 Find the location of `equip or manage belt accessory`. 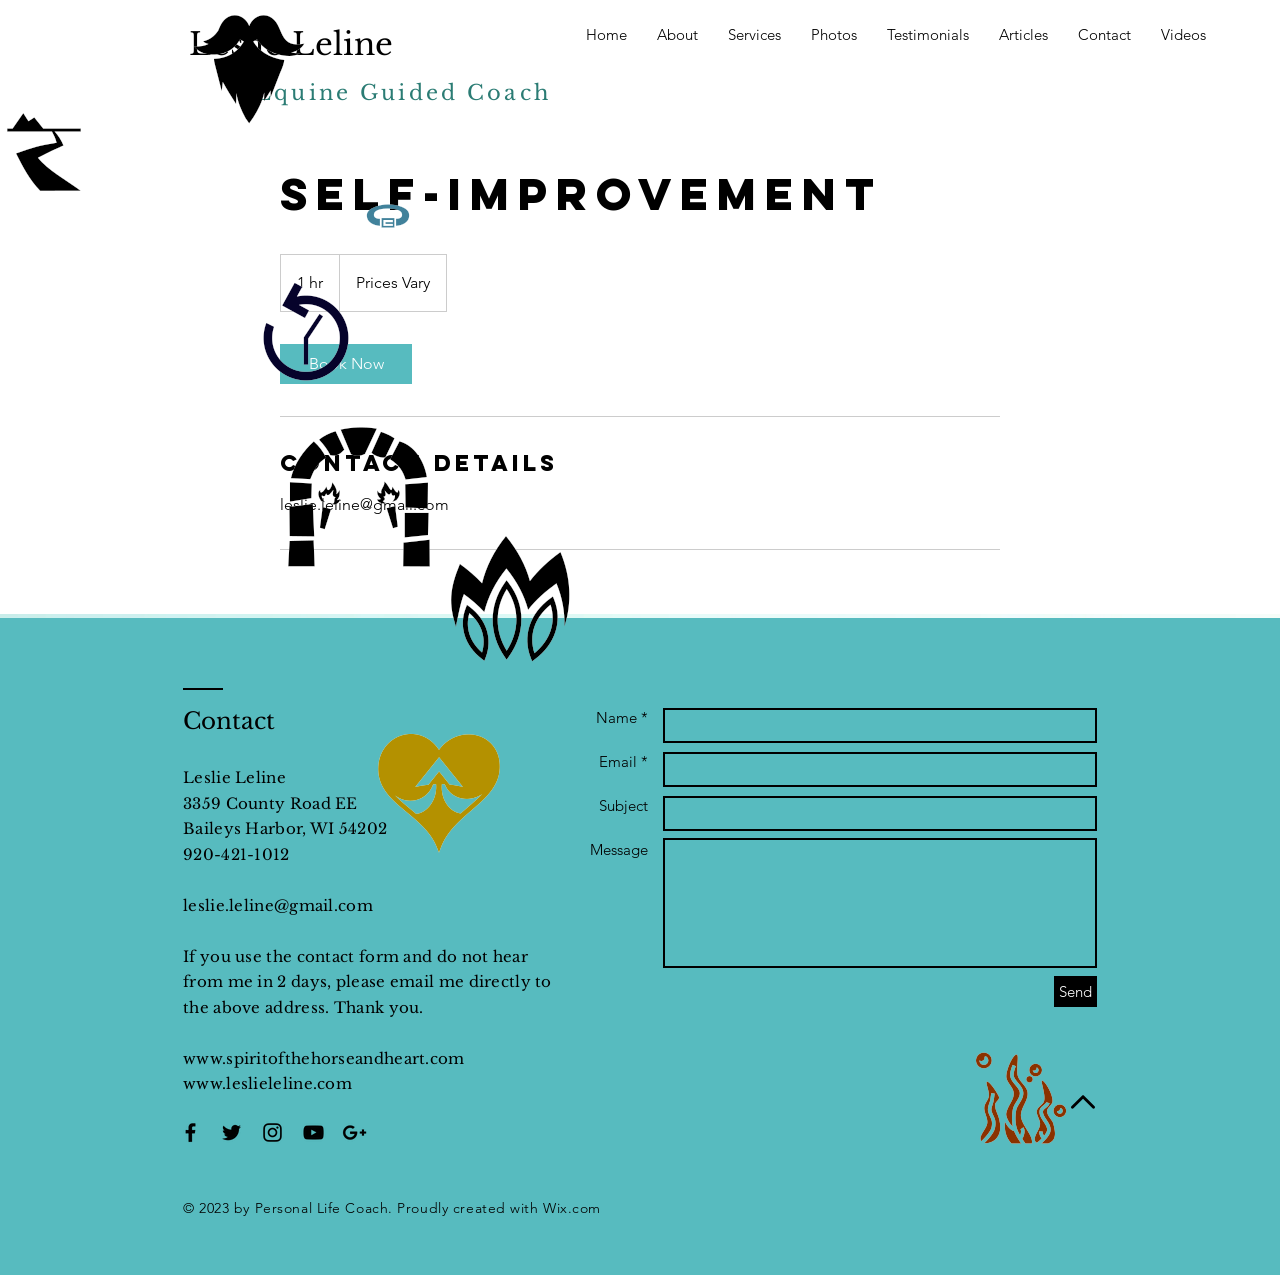

equip or manage belt accessory is located at coordinates (388, 216).